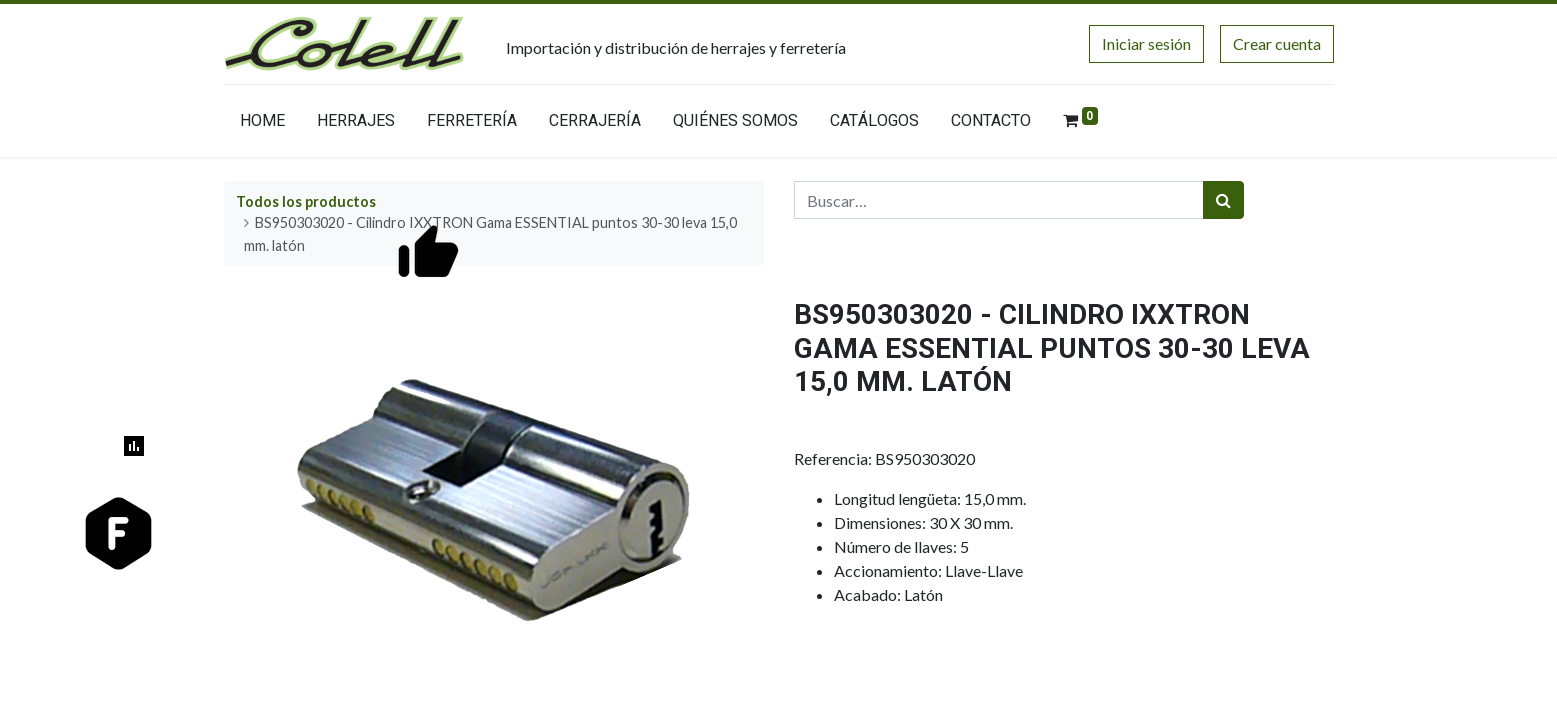  I want to click on view poll results, so click(134, 446).